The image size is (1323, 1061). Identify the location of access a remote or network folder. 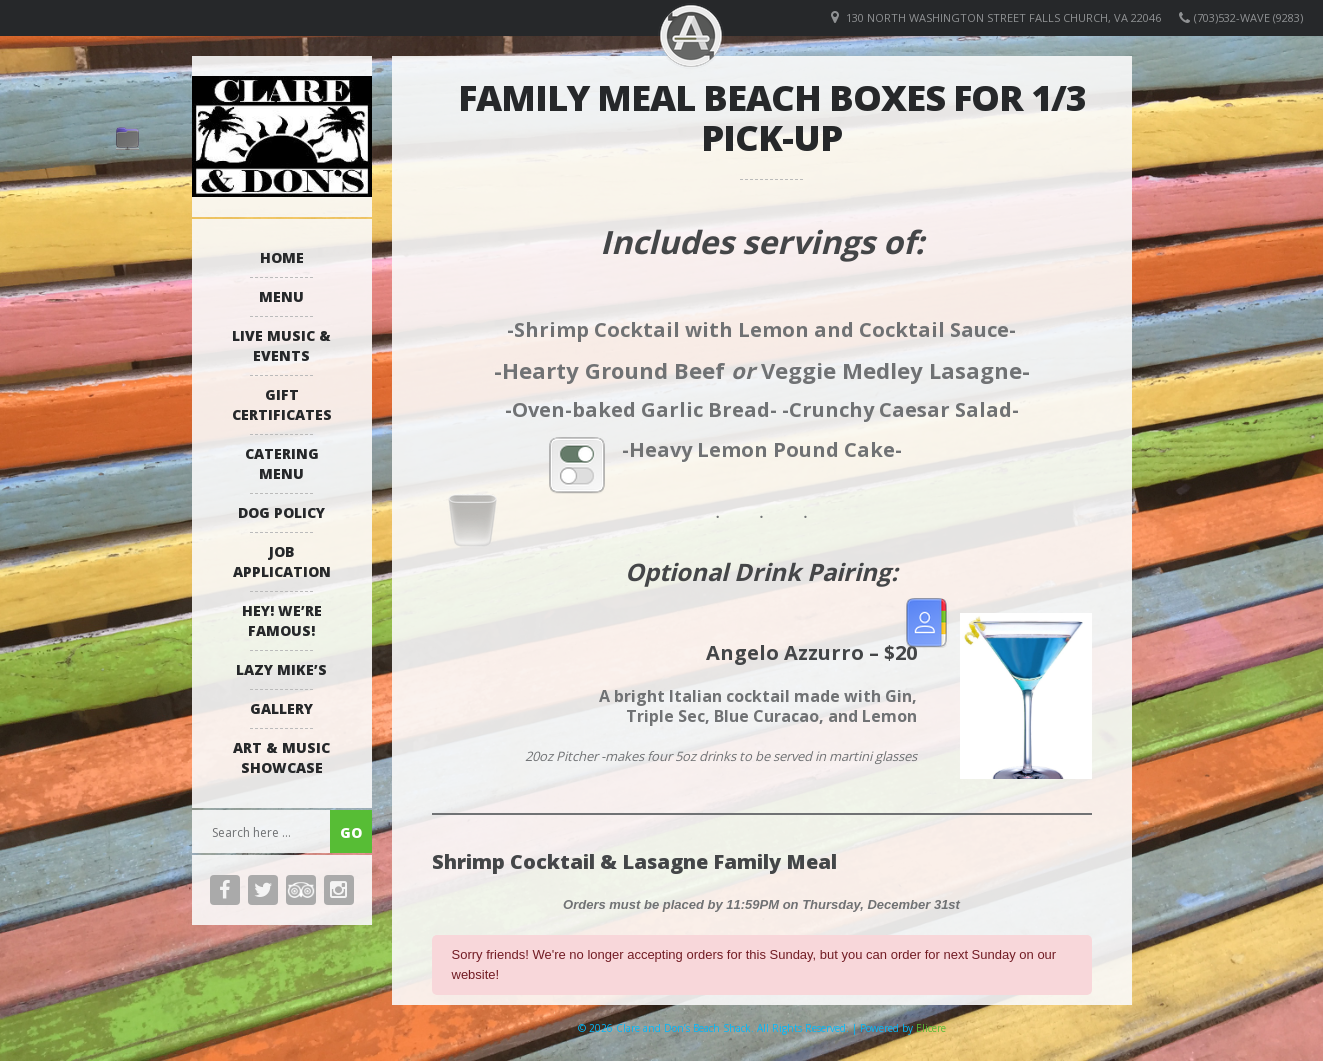
(127, 138).